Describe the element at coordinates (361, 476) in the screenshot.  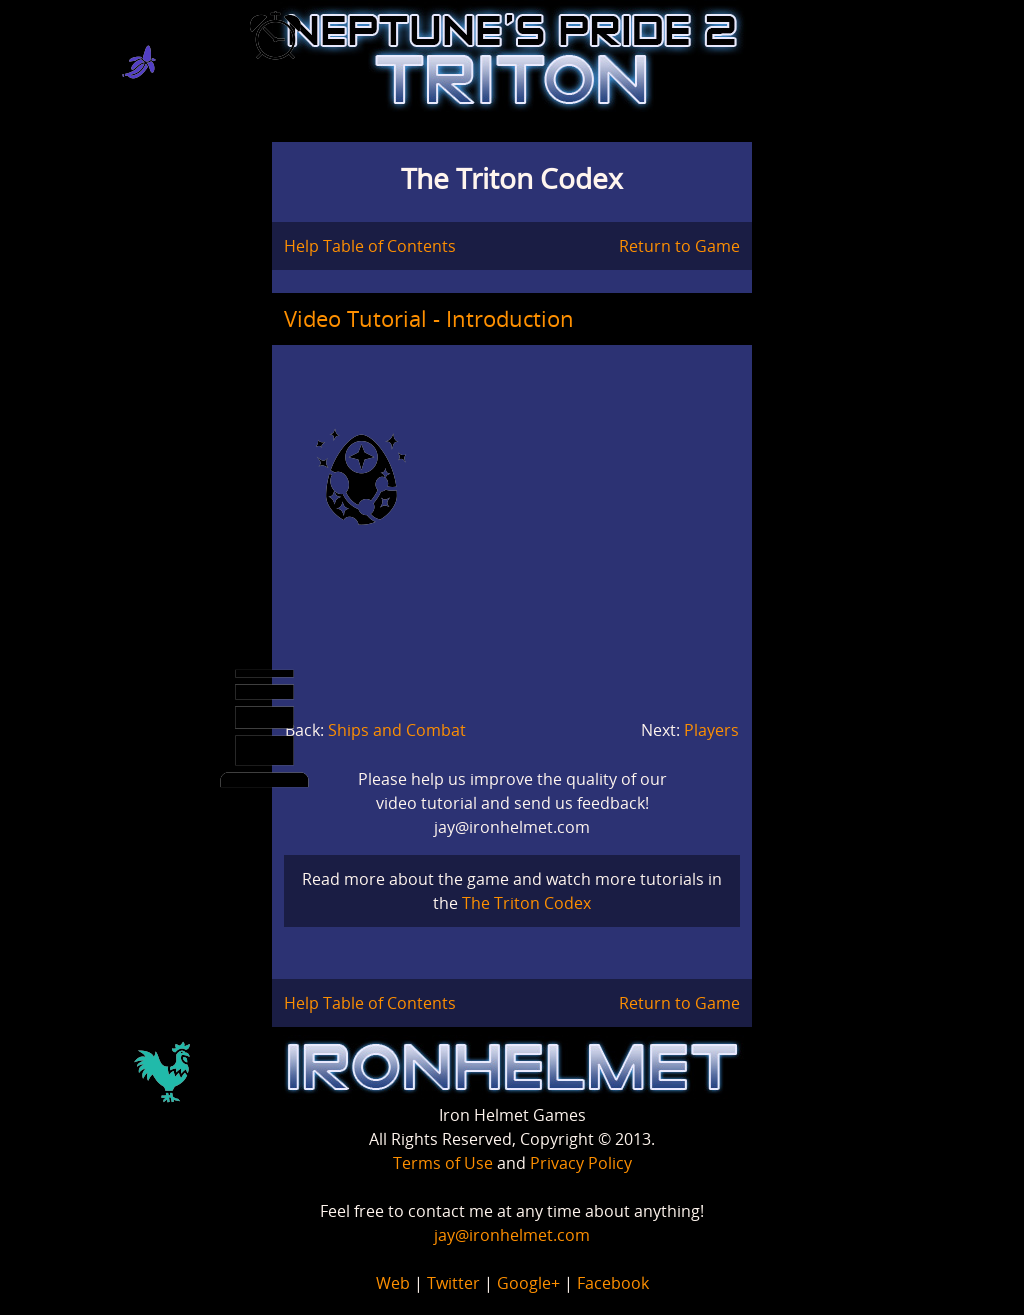
I see `a cosmic or celestial themed collectible item` at that location.